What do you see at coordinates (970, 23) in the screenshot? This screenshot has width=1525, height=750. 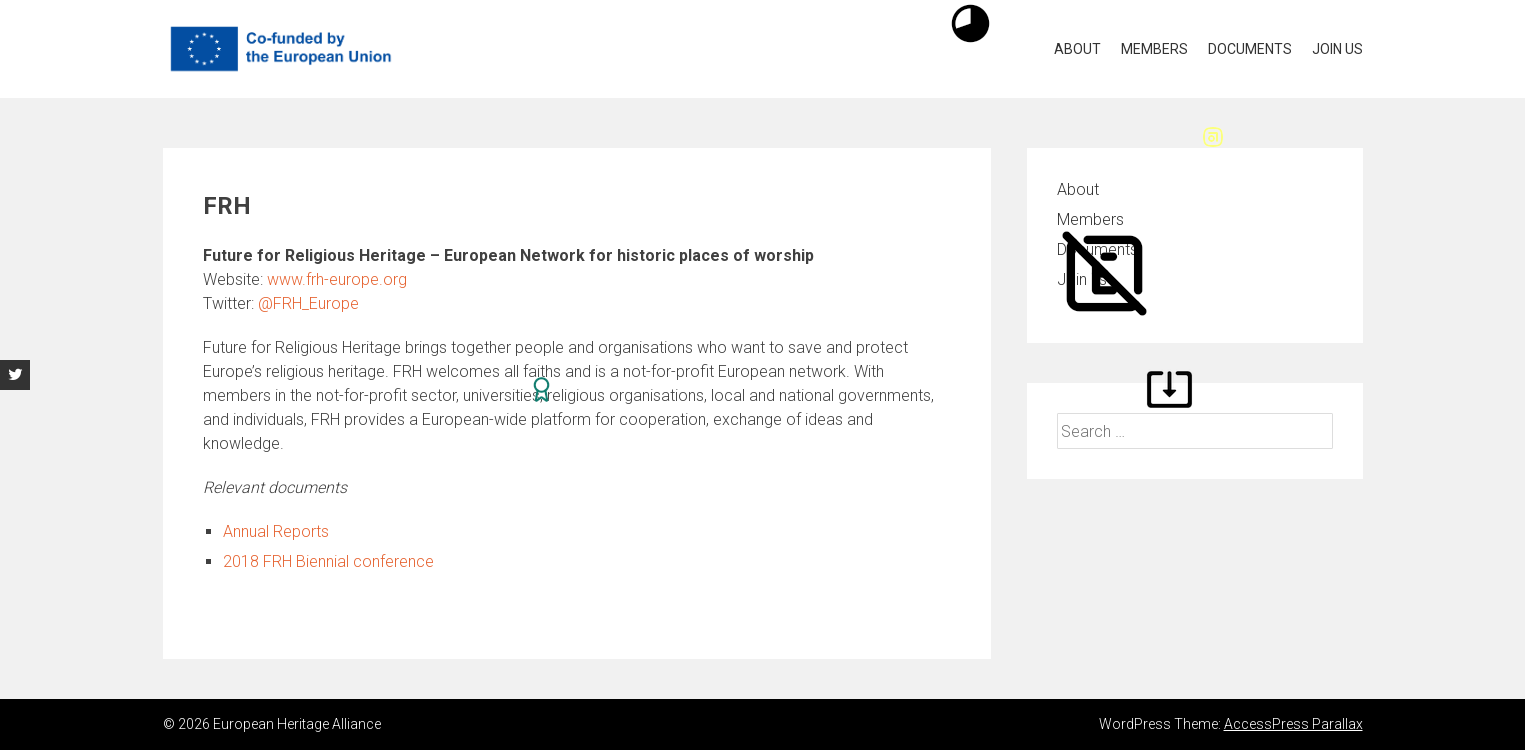 I see `indicates 70% progress or completion` at bounding box center [970, 23].